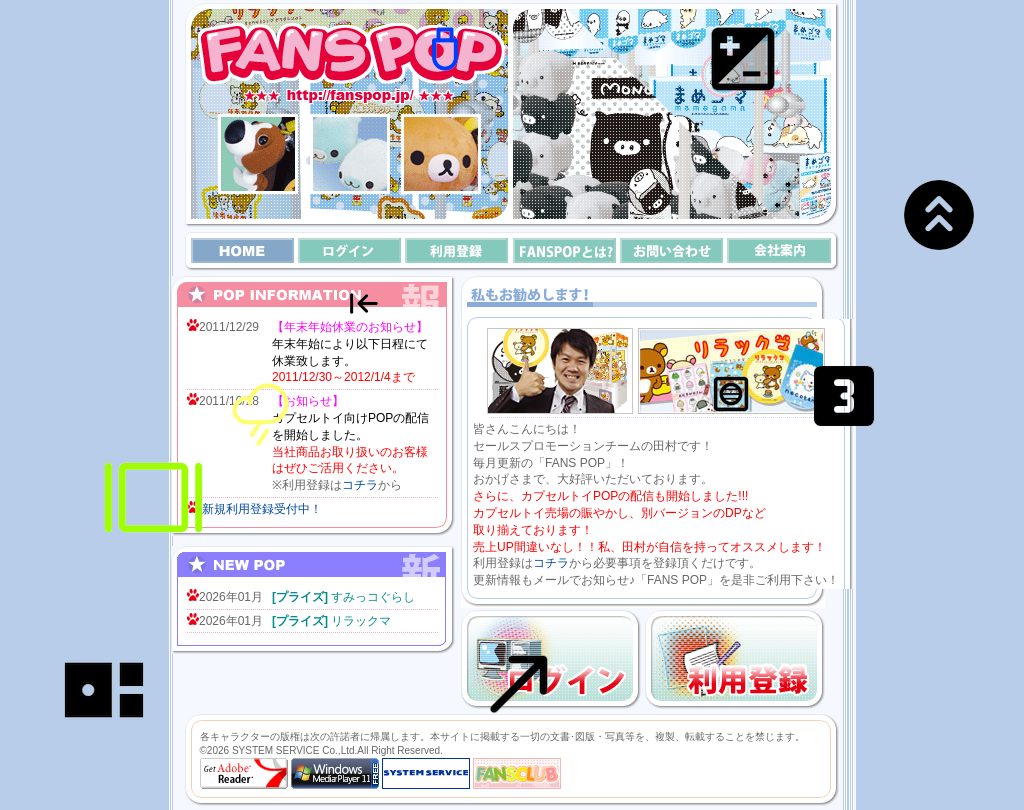 The width and height of the screenshot is (1024, 810). What do you see at coordinates (743, 59) in the screenshot?
I see `adjust camera ISO sensitivity settings` at bounding box center [743, 59].